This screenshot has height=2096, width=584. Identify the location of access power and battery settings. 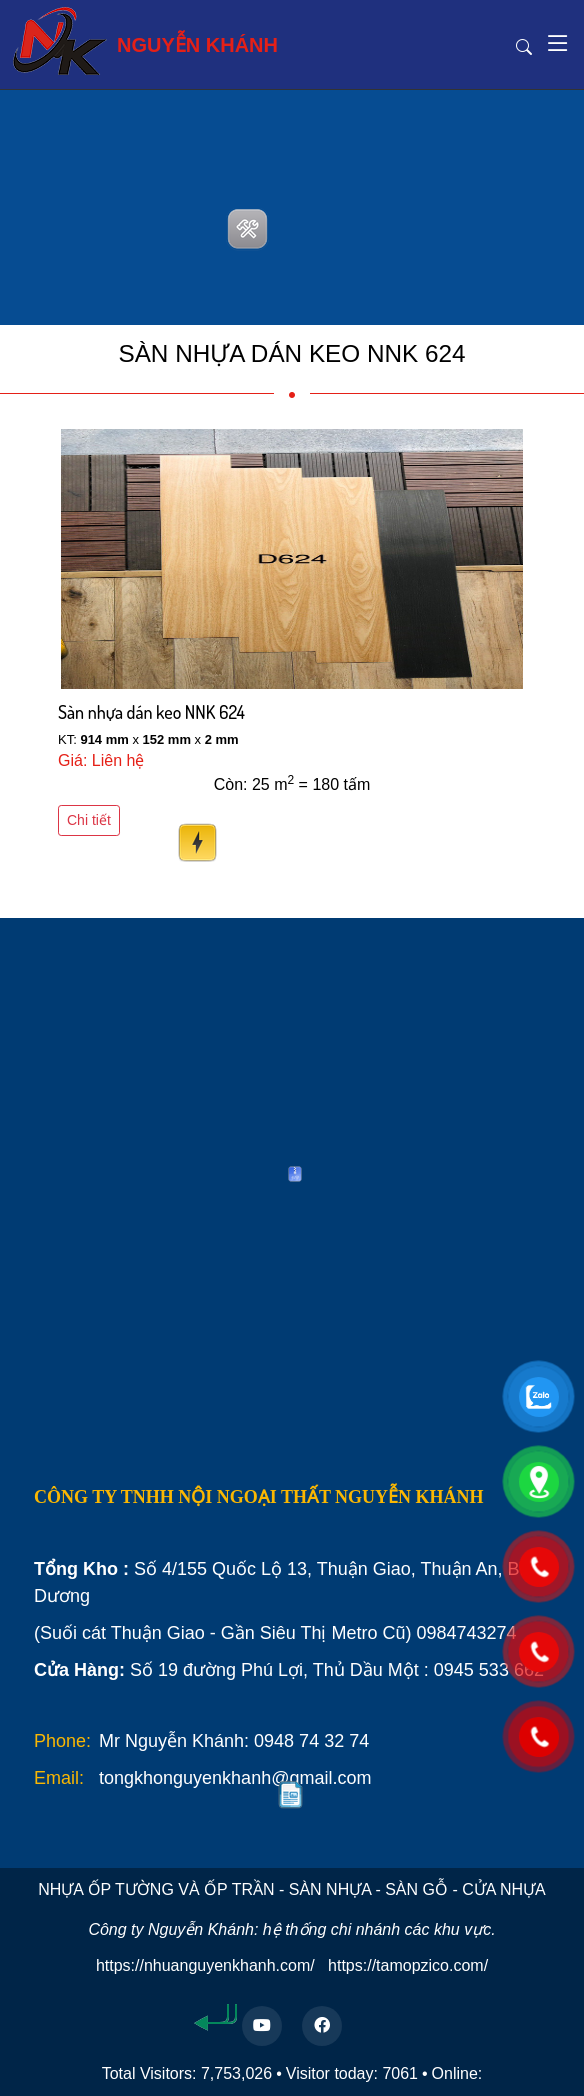
(197, 842).